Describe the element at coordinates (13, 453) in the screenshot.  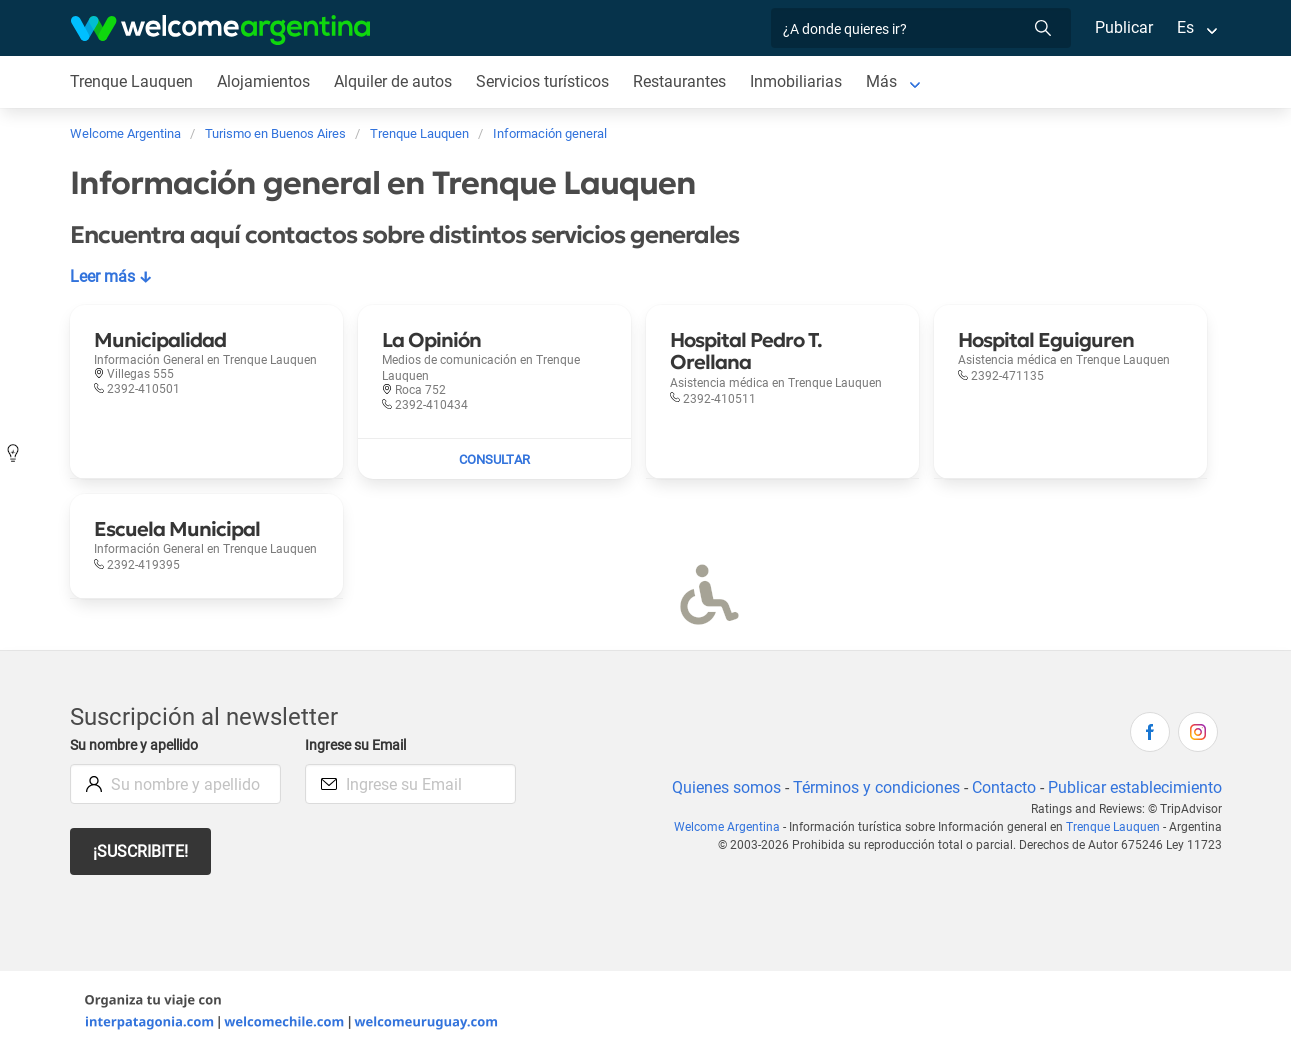
I see `medapps healthcare technology logo` at that location.